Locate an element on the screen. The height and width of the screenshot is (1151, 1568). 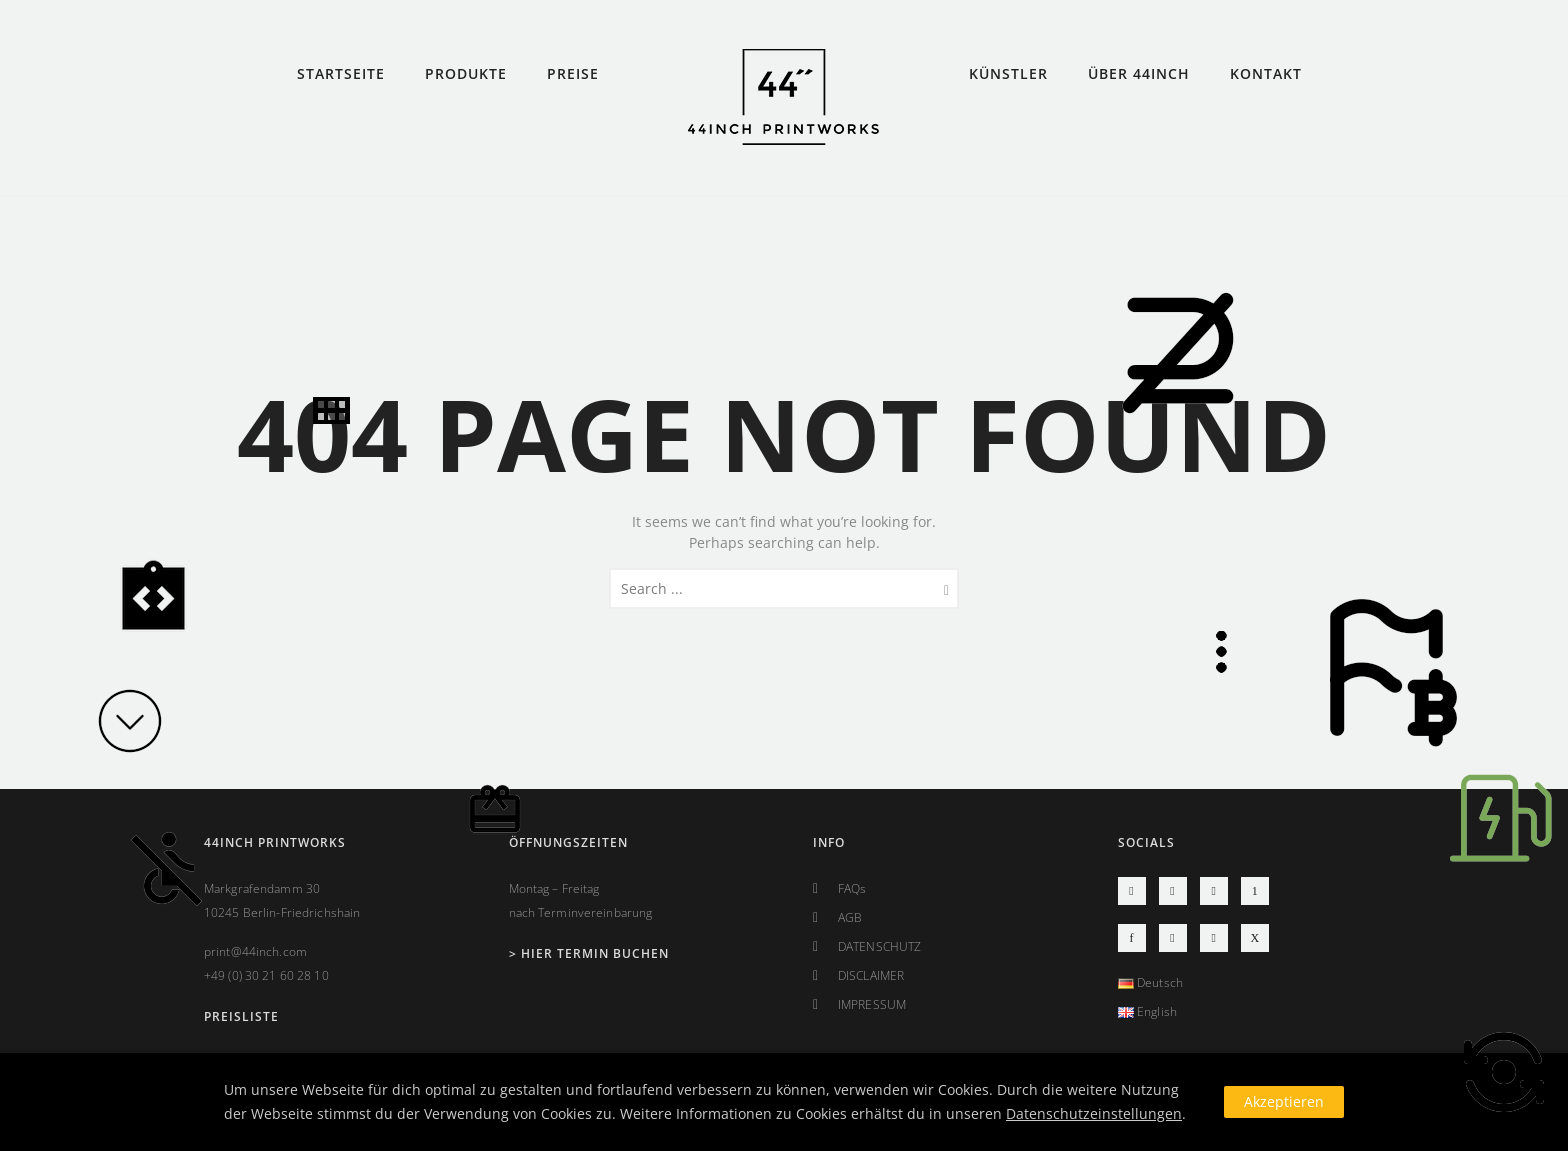
expand to show more content is located at coordinates (130, 721).